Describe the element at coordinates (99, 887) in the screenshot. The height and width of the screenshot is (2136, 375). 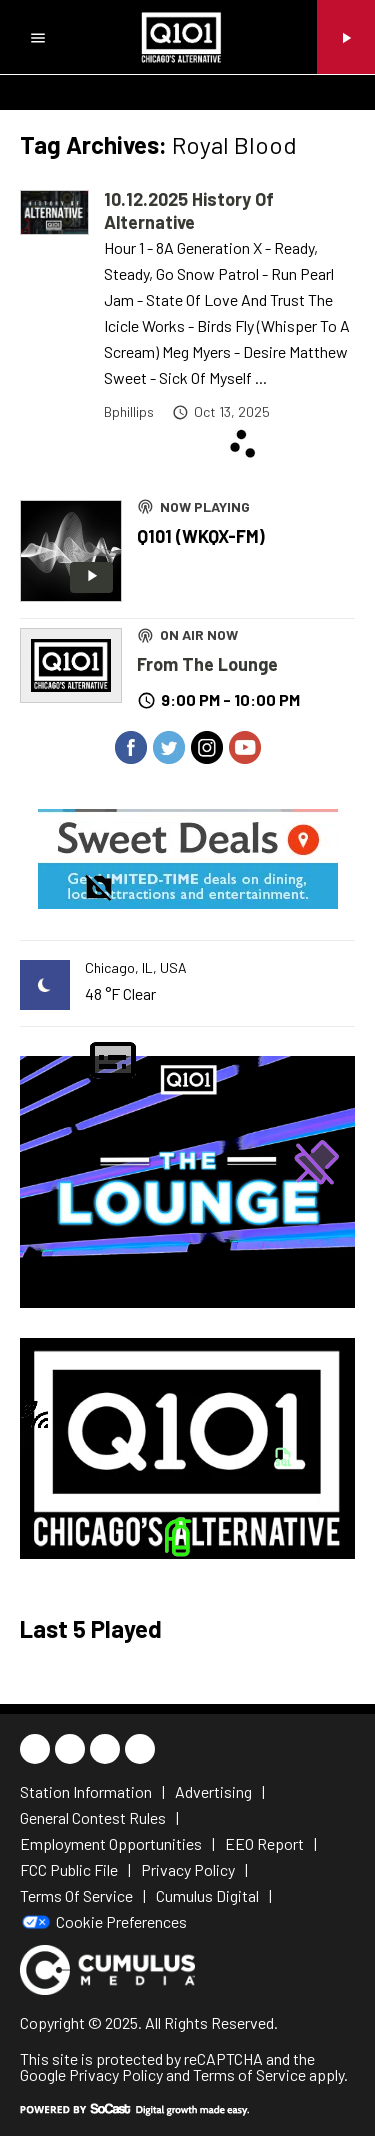
I see `photography not allowed in this area` at that location.